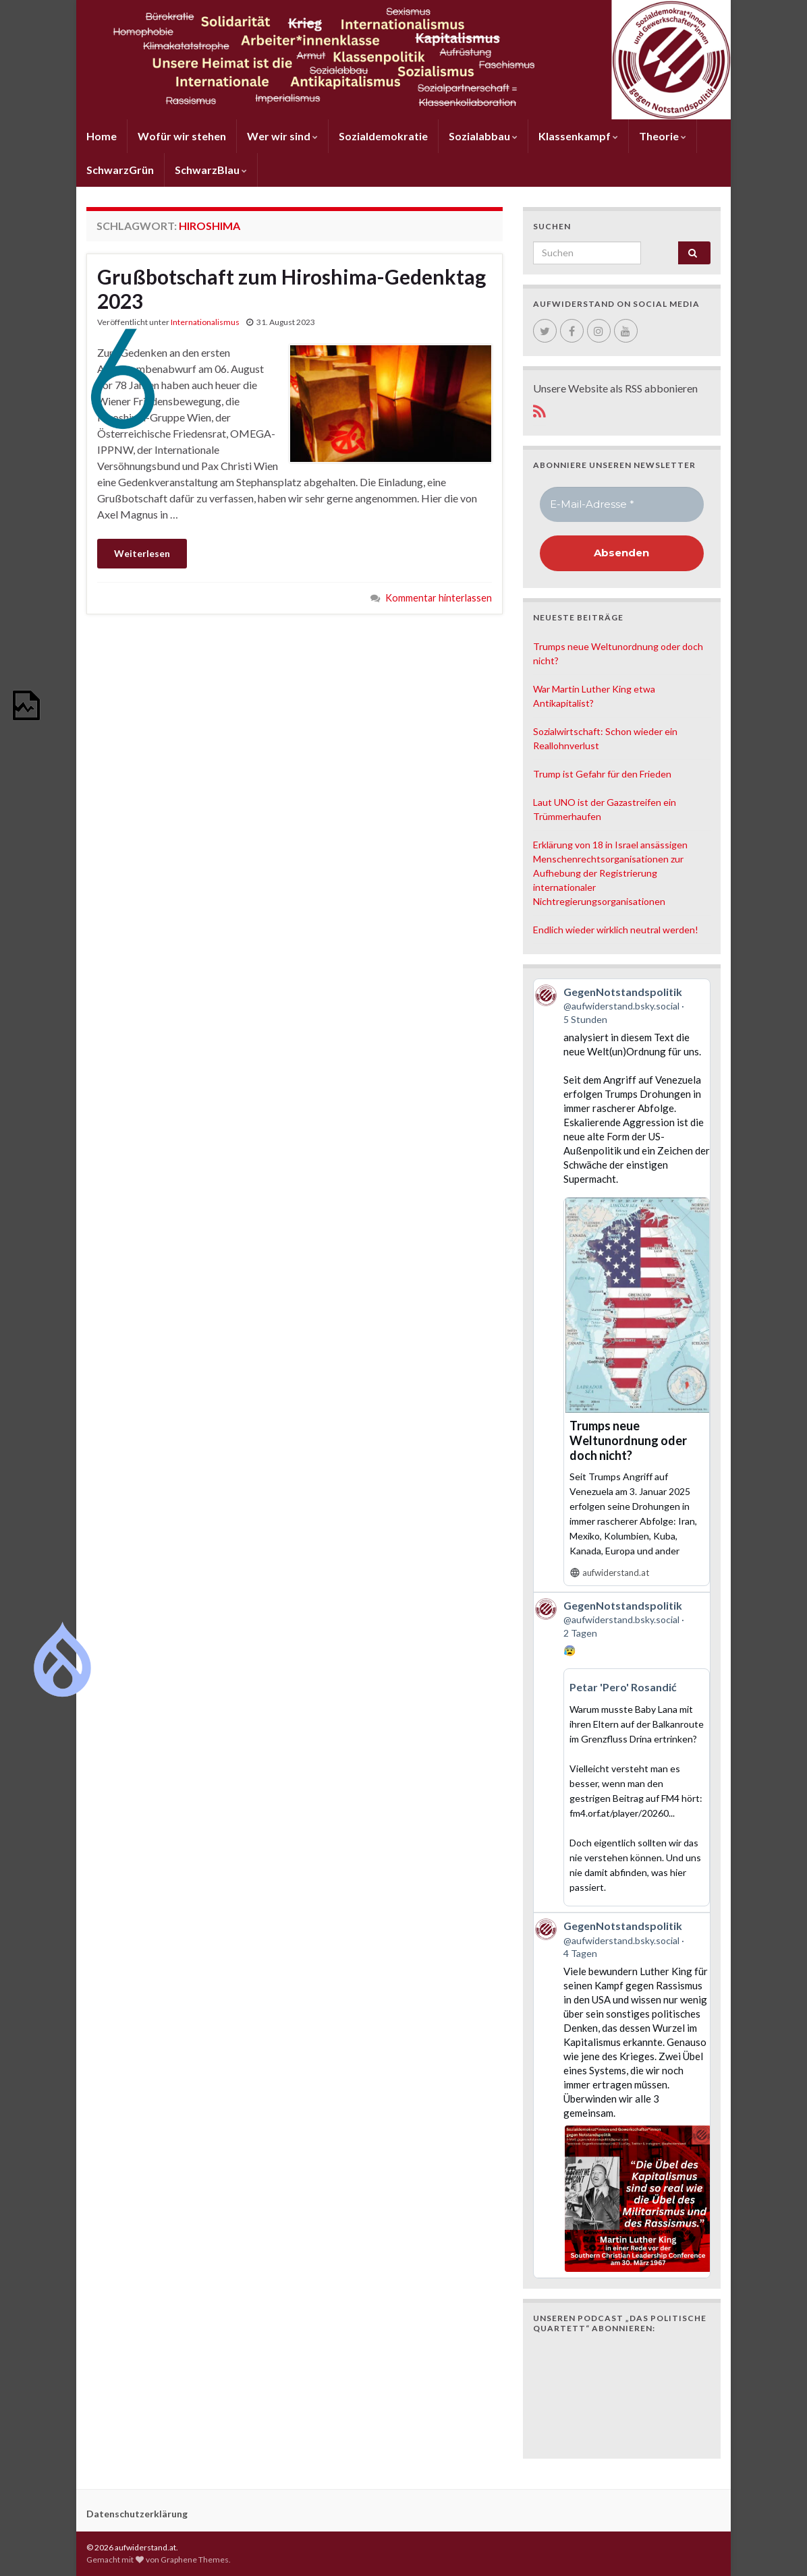 The width and height of the screenshot is (807, 2576). I want to click on indicates item number 6 in a list or sequence, so click(123, 378).